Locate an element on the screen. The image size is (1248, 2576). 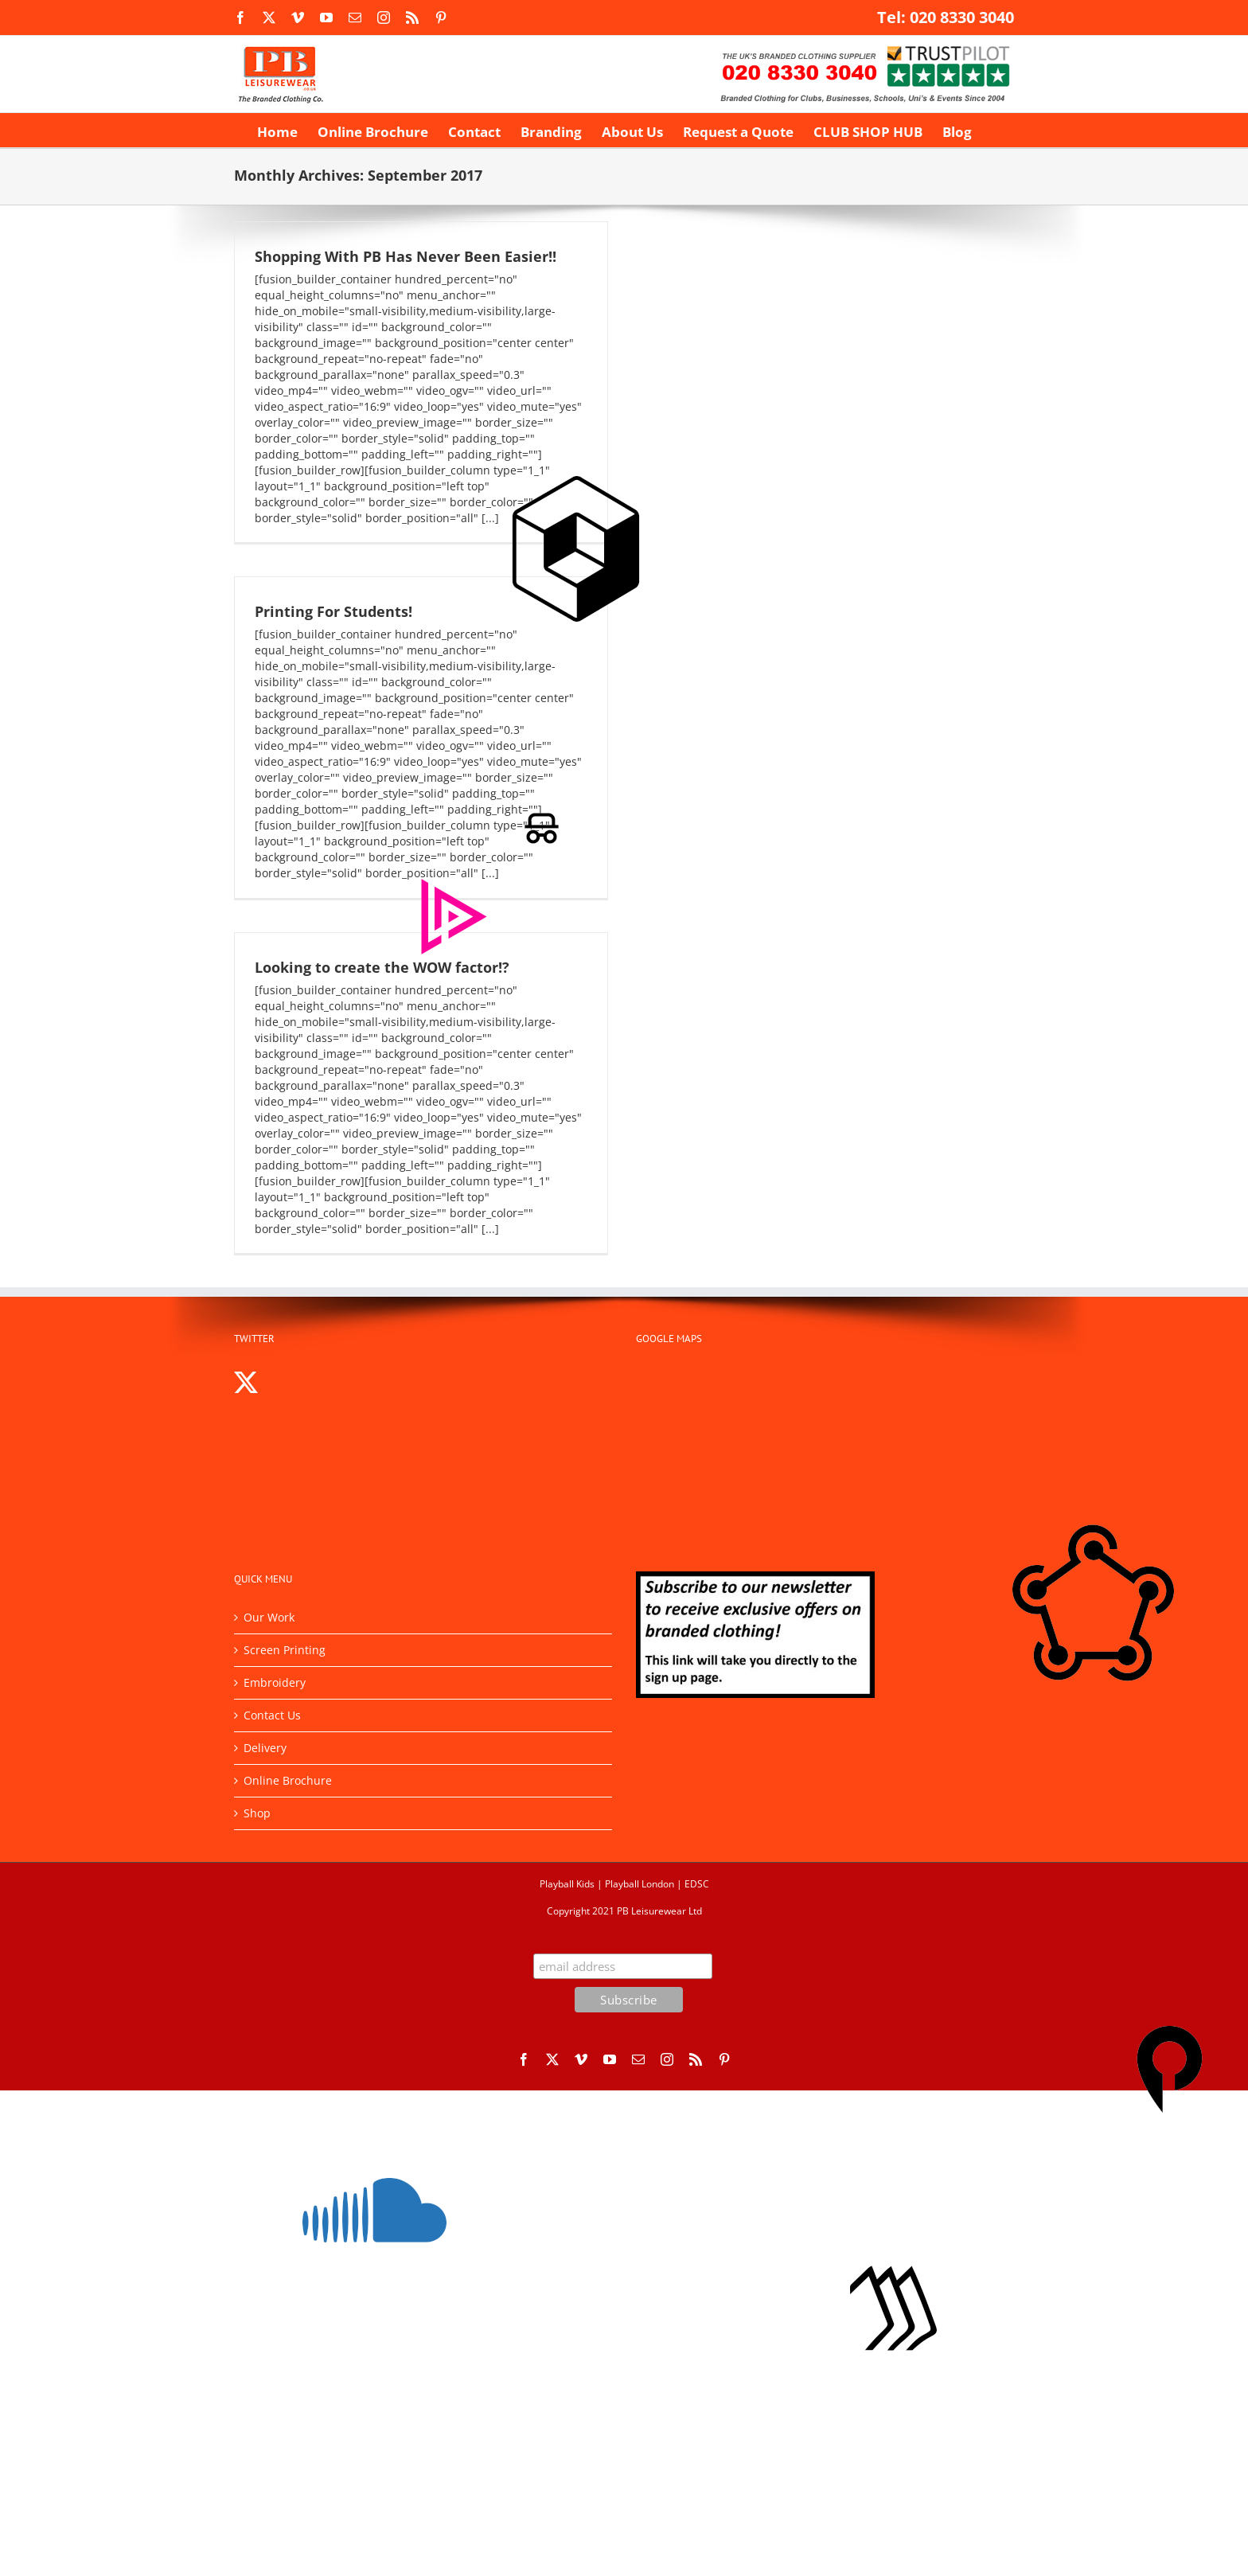
open SoundCloud app is located at coordinates (374, 2210).